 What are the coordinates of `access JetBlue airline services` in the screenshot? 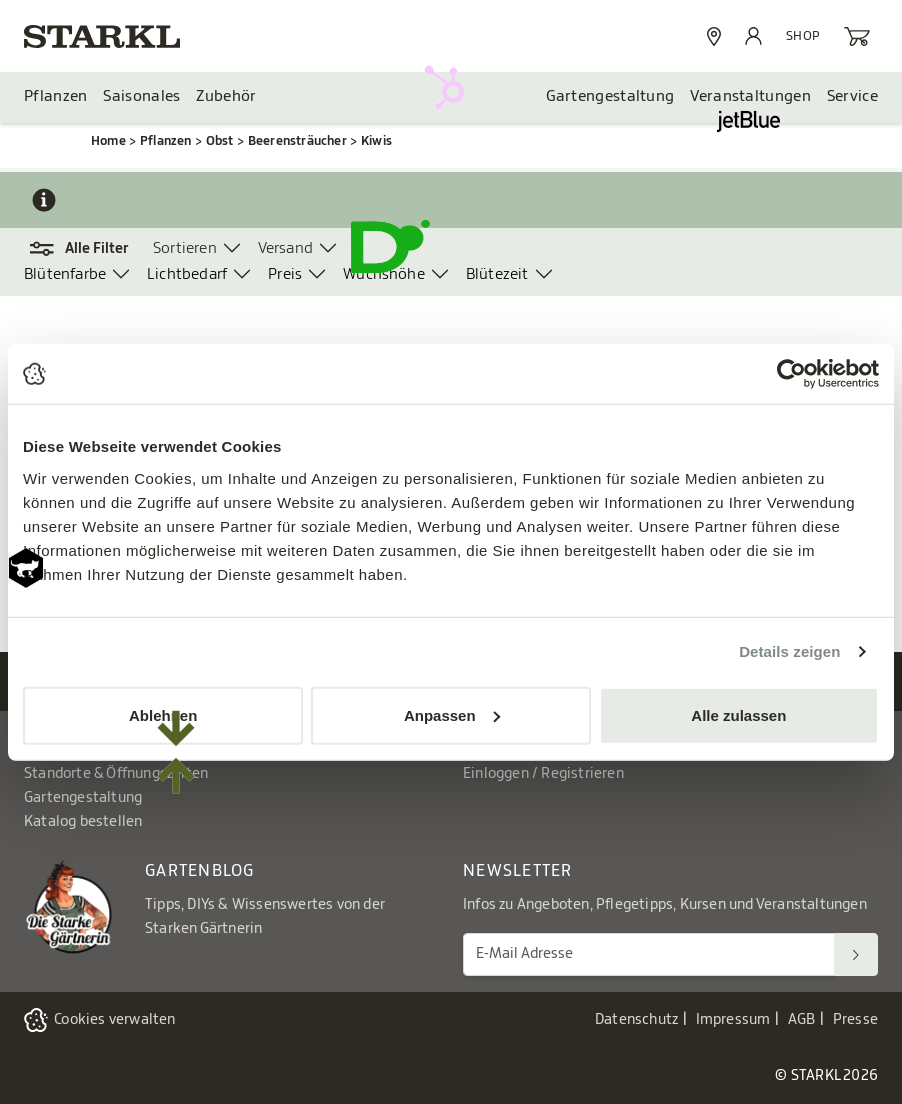 It's located at (748, 121).